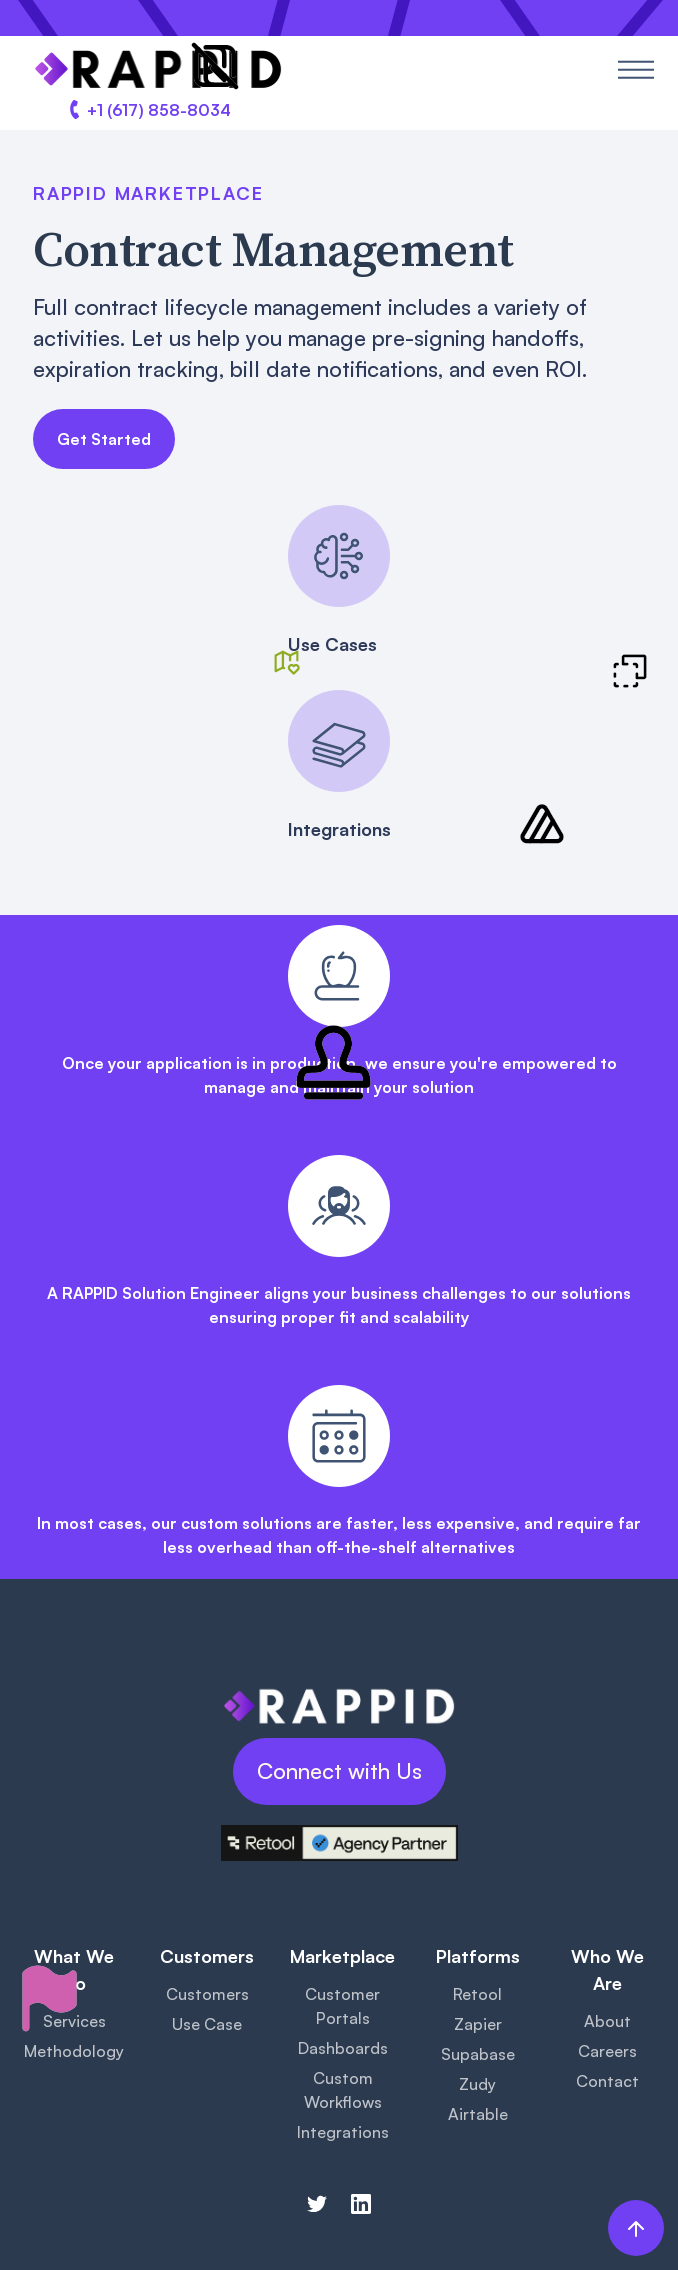  Describe the element at coordinates (542, 826) in the screenshot. I see `do not use chlorine bleach care instruction` at that location.